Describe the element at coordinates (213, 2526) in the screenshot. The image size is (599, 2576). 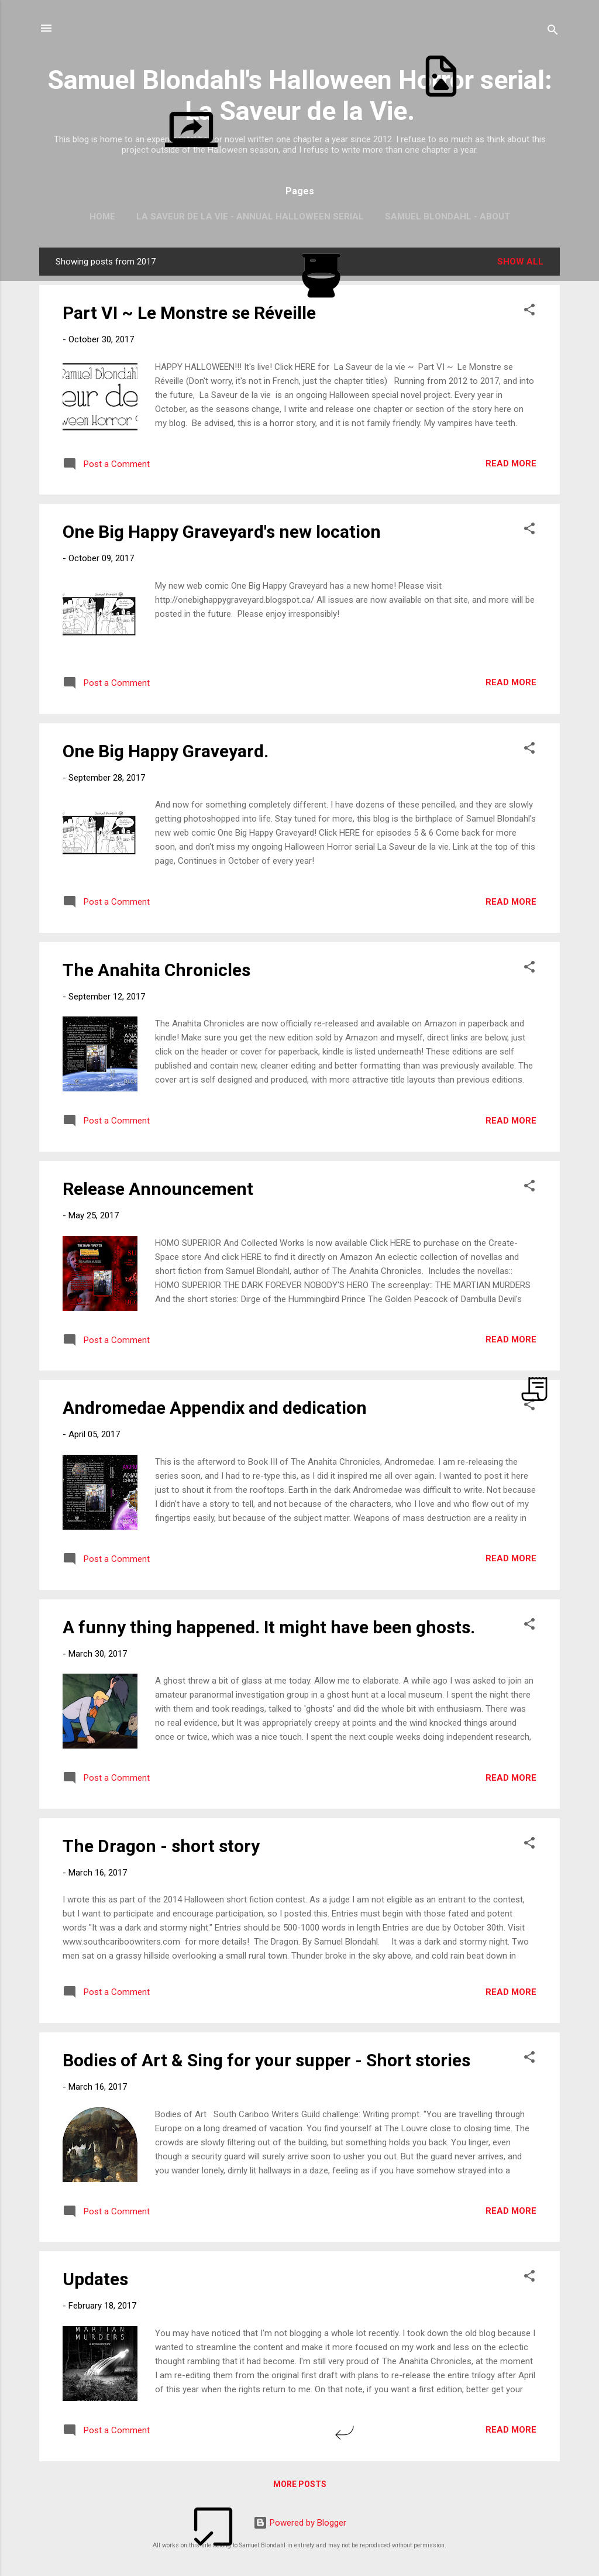
I see `mark task as complete` at that location.